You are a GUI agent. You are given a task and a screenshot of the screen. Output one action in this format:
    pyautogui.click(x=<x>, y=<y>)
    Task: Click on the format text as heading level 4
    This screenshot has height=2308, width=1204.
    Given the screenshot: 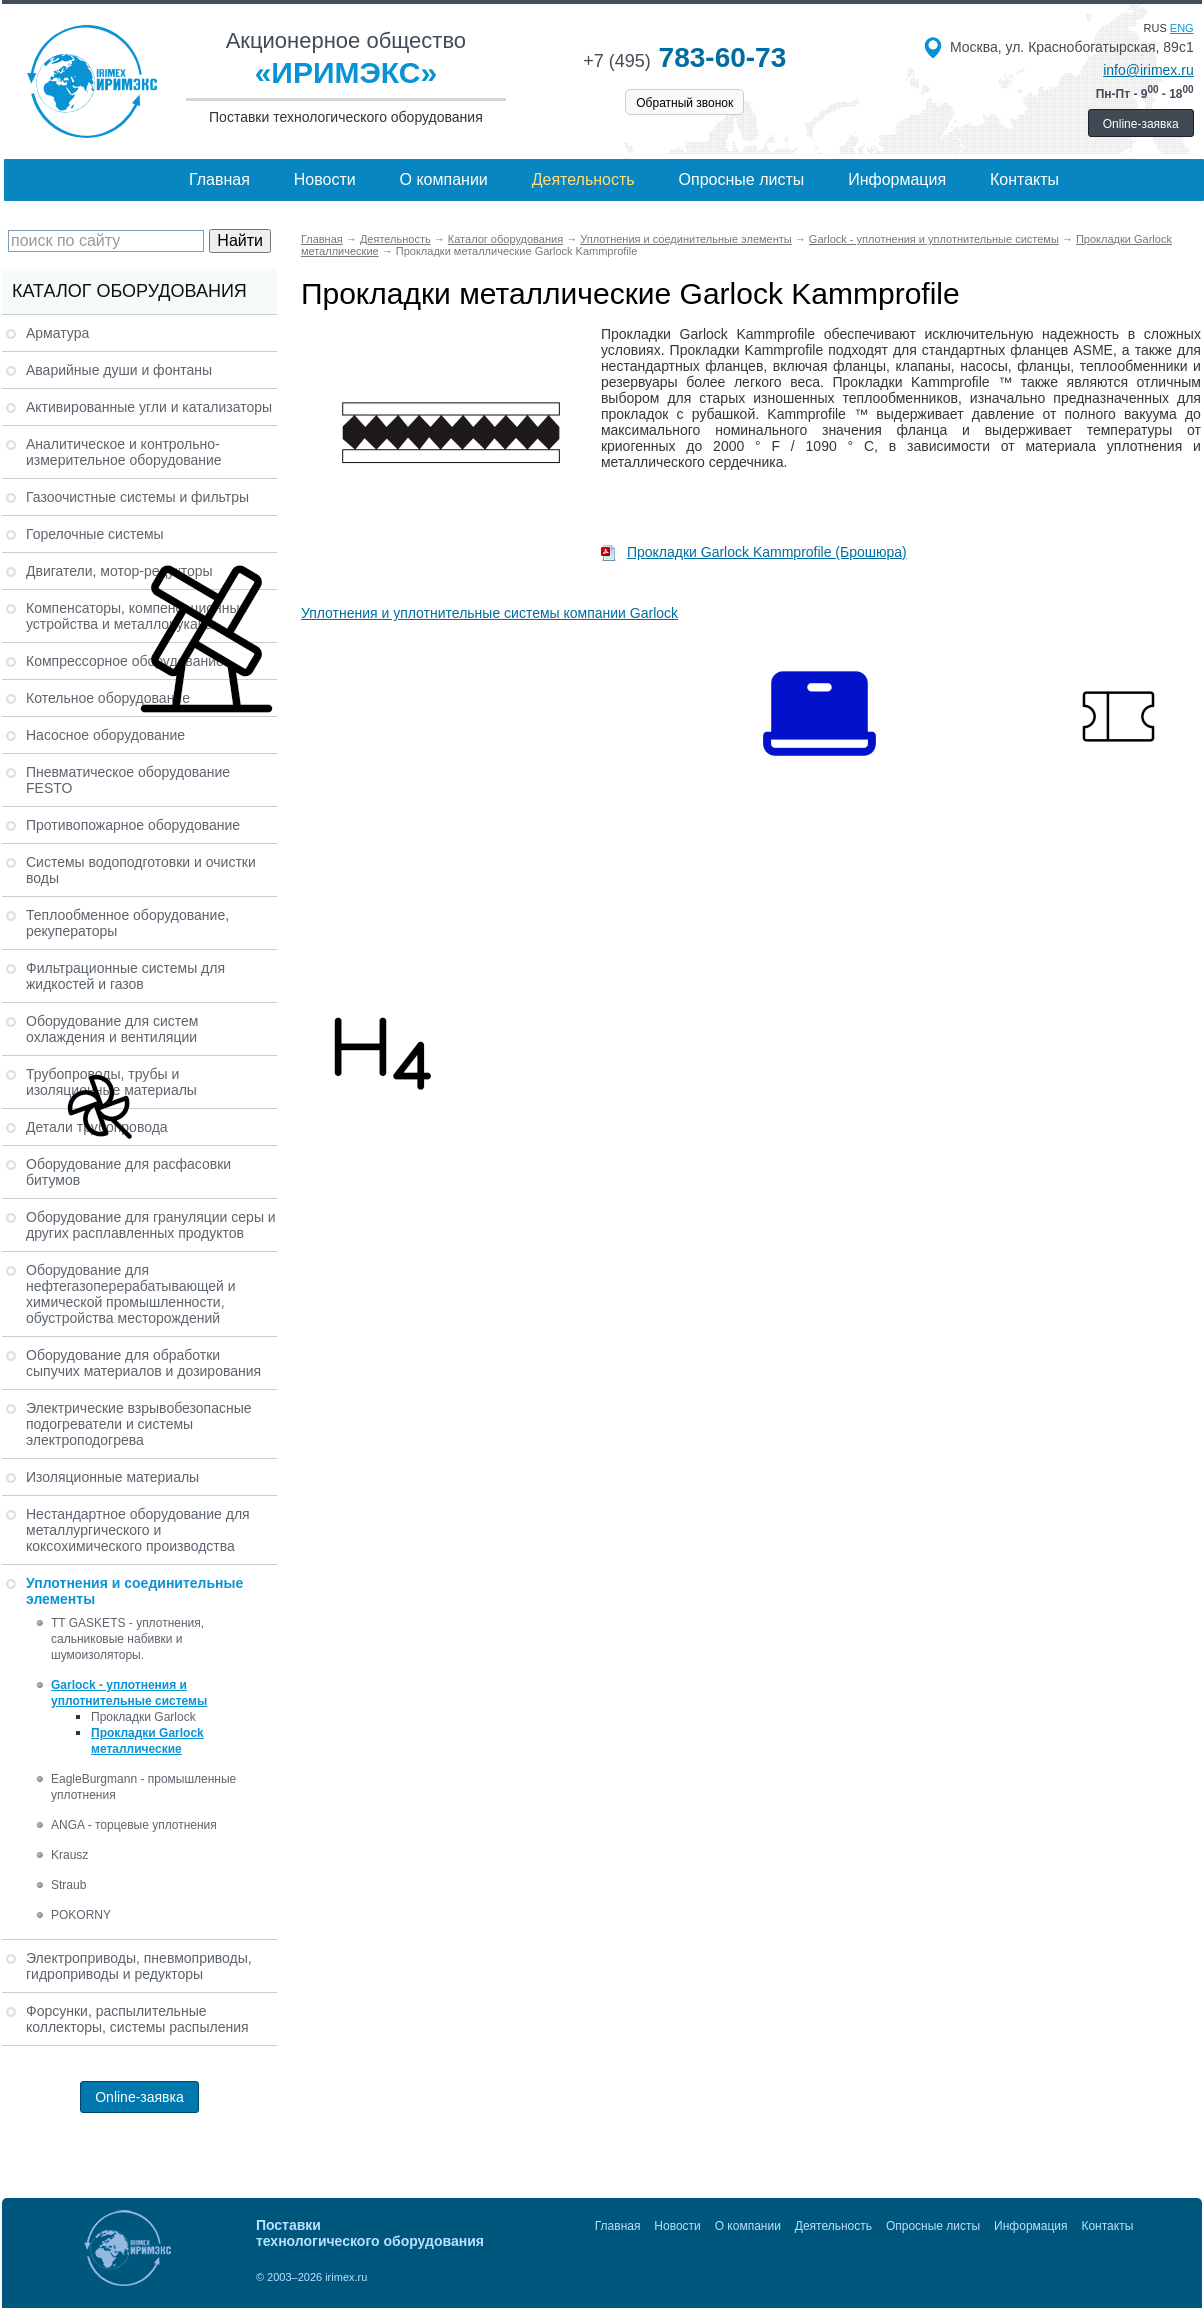 What is the action you would take?
    pyautogui.click(x=376, y=1052)
    